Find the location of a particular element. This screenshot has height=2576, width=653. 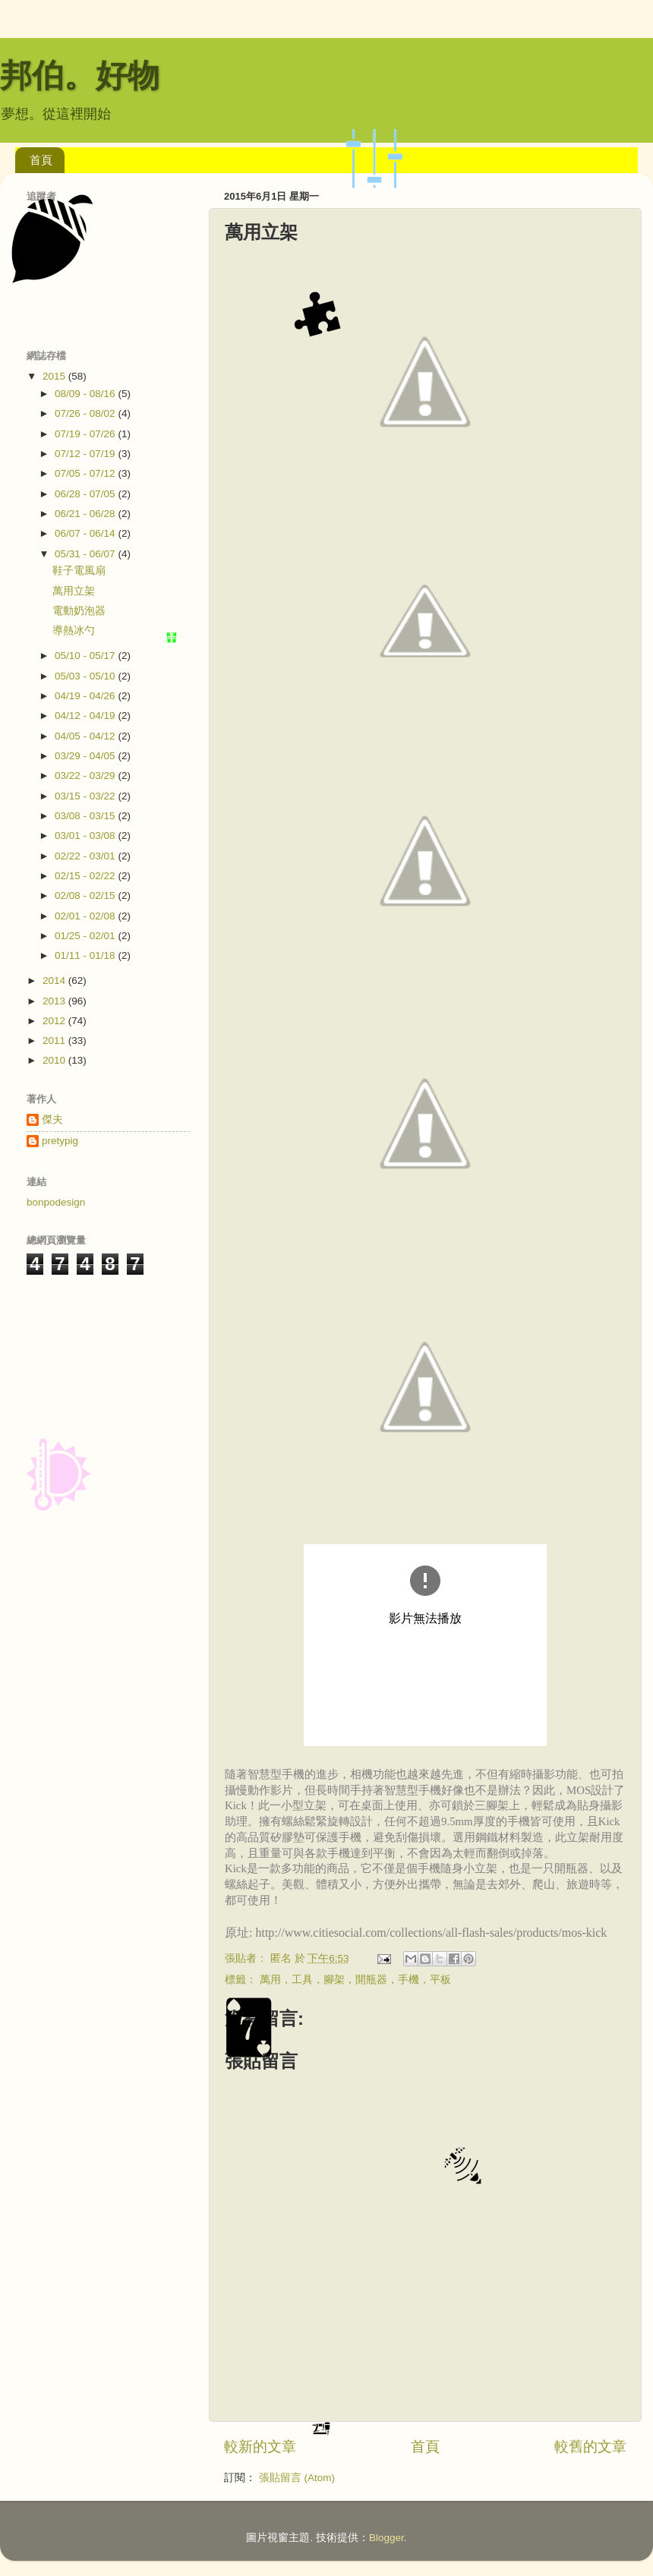

seven of spades playing card is located at coordinates (248, 2027).